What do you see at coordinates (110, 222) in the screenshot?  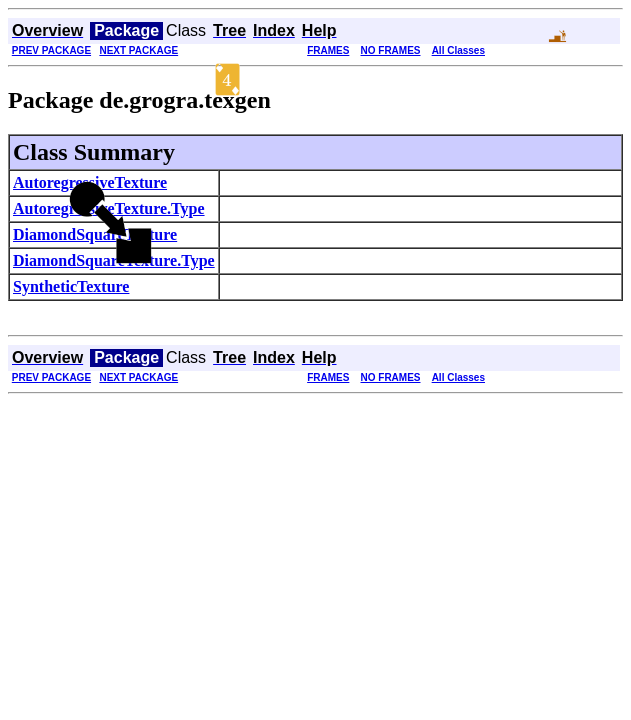 I see `transform or convert an object` at bounding box center [110, 222].